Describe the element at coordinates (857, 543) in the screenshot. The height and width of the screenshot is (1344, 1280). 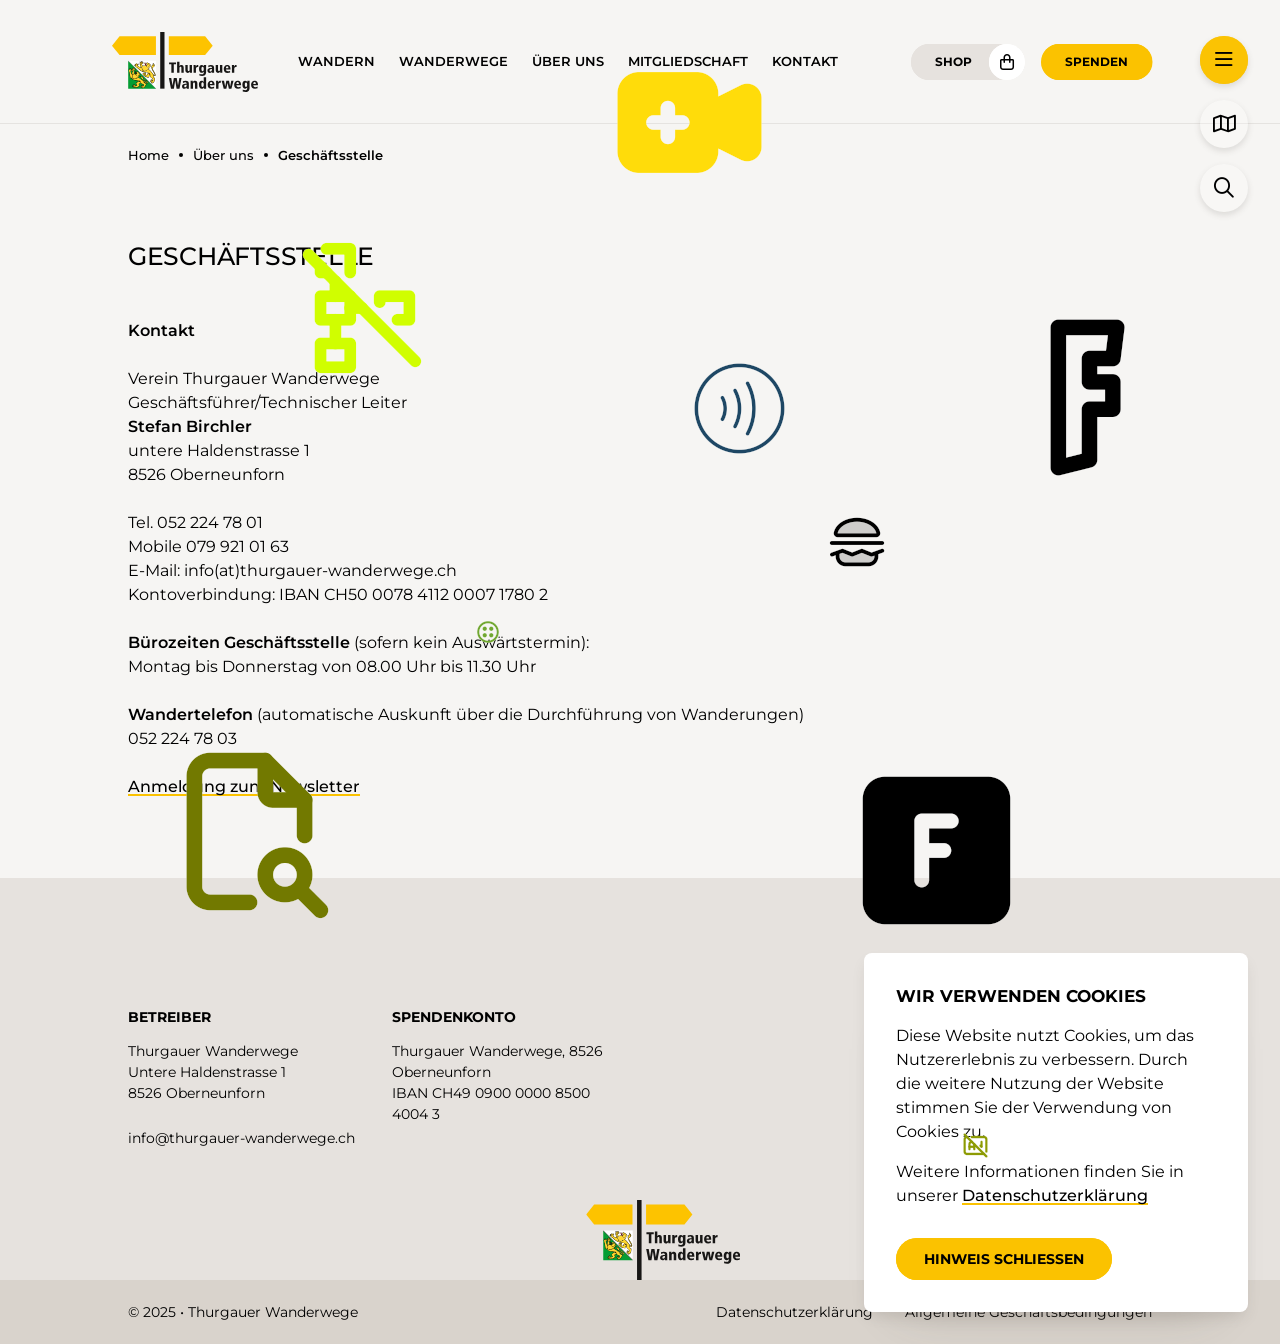
I see `view food or restaurant options` at that location.